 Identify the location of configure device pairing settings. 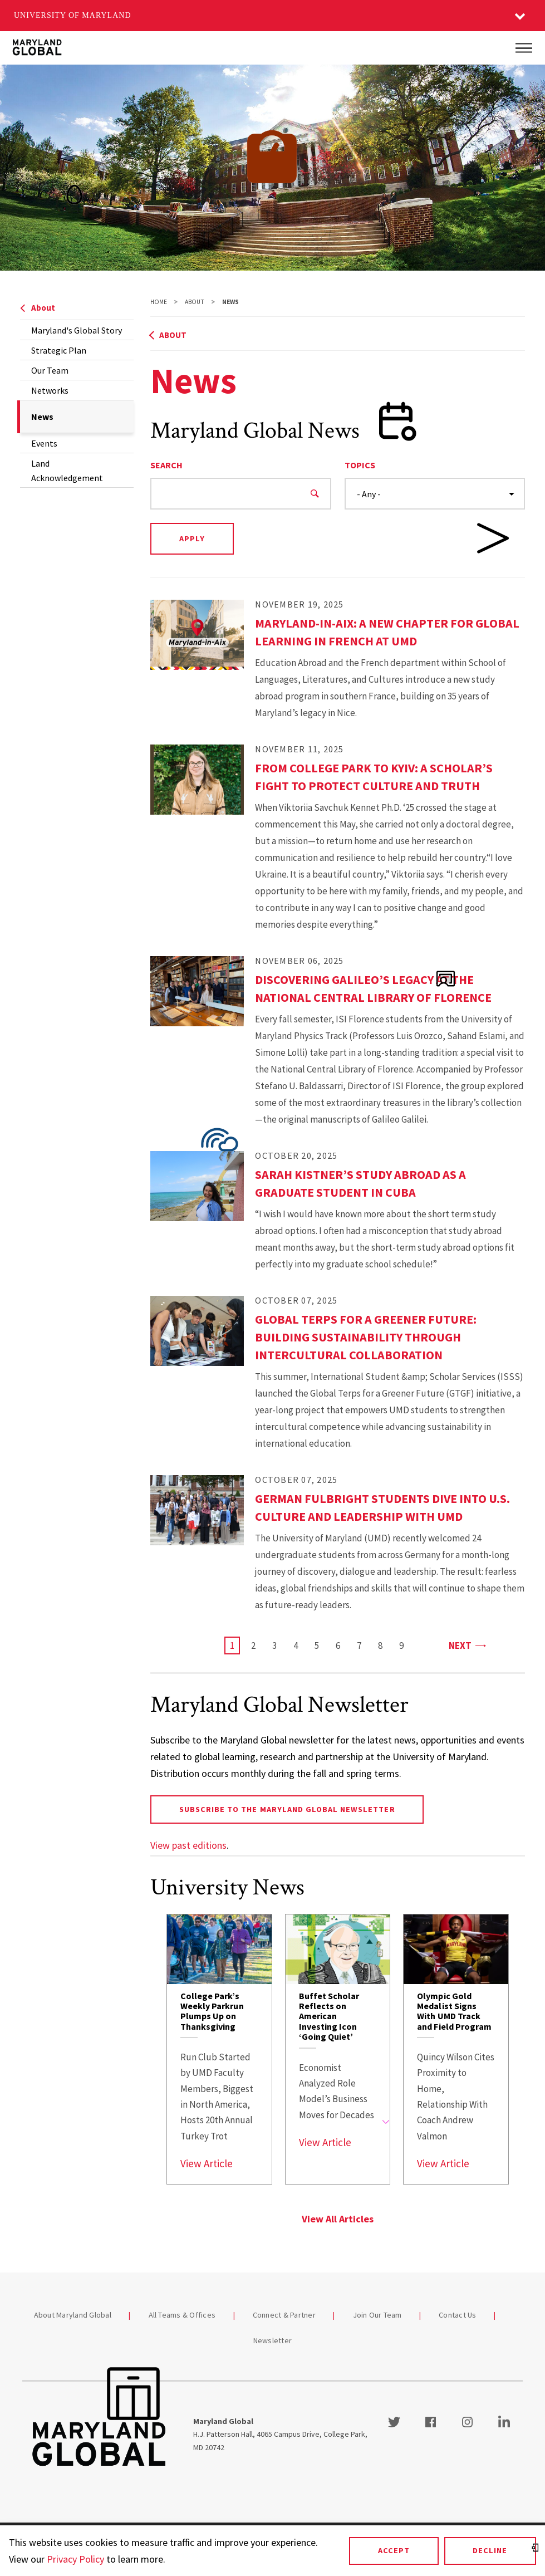
(535, 2548).